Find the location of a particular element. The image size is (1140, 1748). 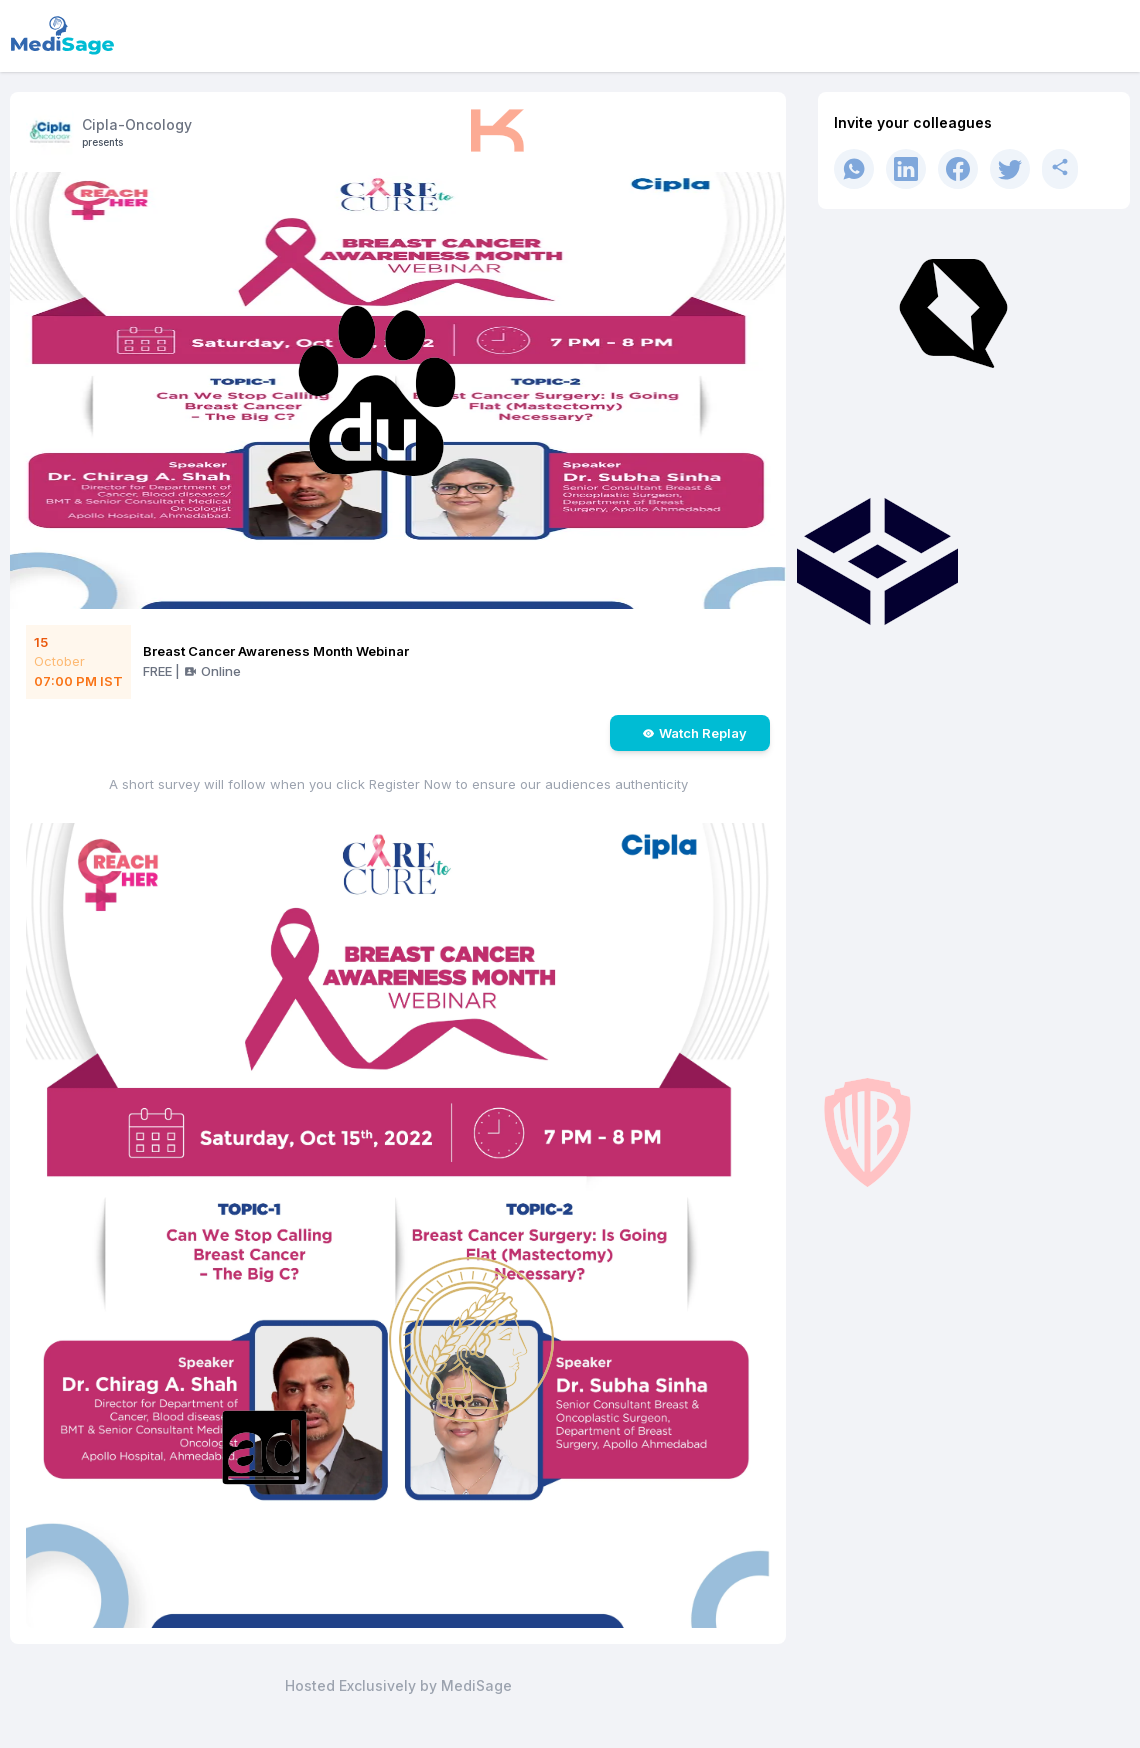

qwik framework logo is located at coordinates (953, 313).